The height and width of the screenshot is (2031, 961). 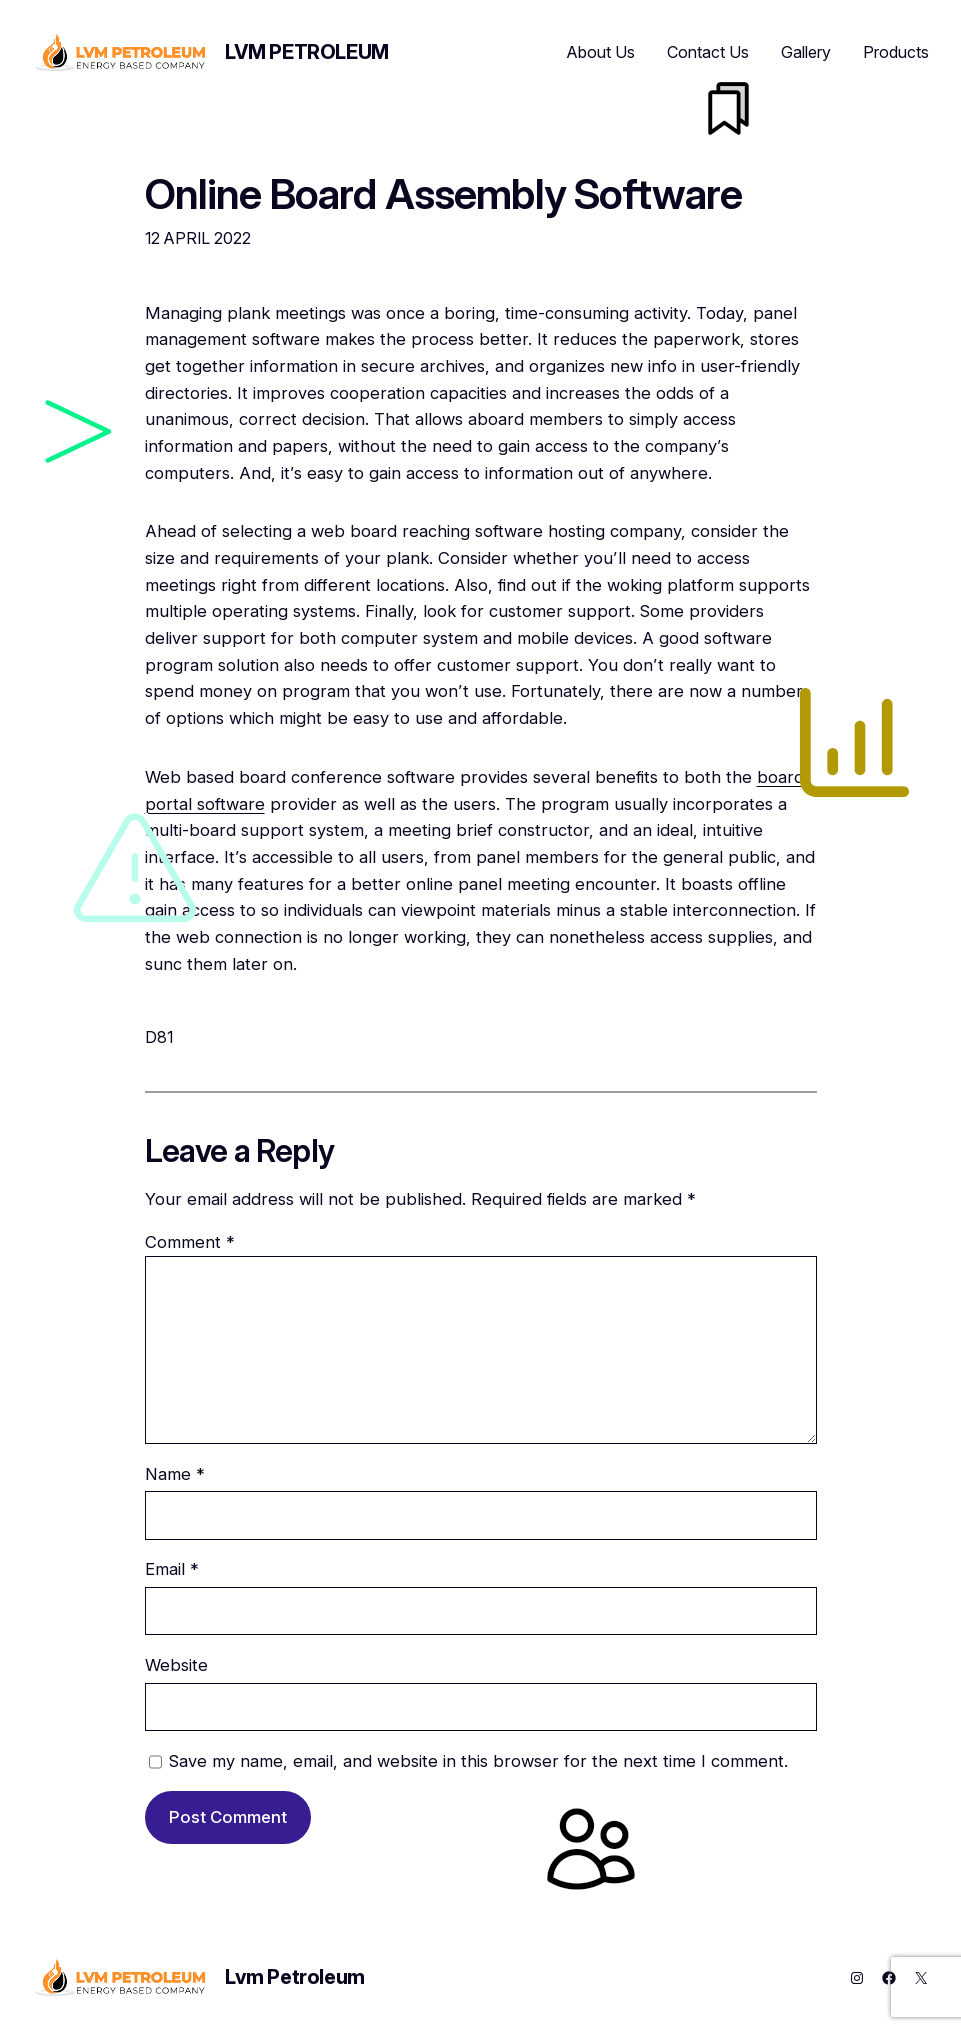 I want to click on view your bookmarked items, so click(x=728, y=108).